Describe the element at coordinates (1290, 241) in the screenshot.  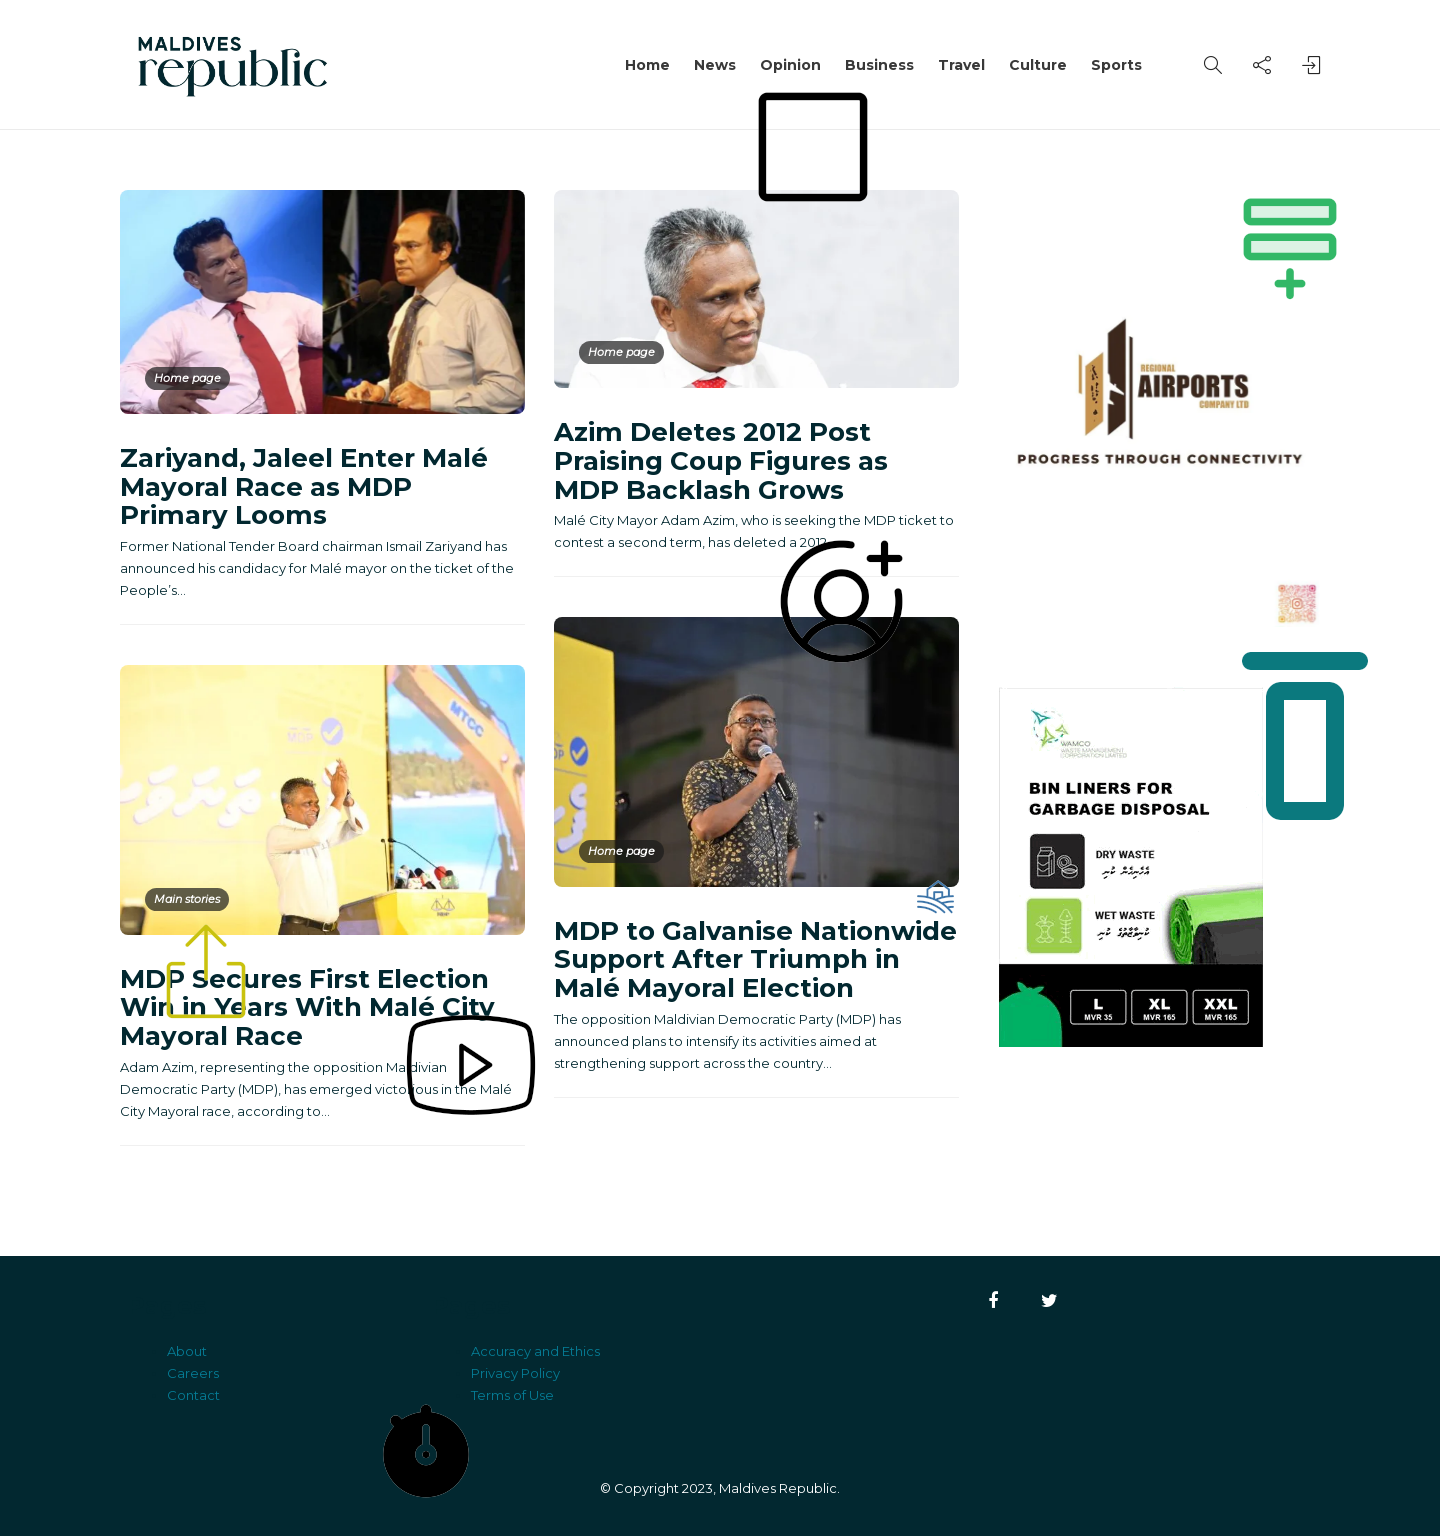
I see `add a new row below` at that location.